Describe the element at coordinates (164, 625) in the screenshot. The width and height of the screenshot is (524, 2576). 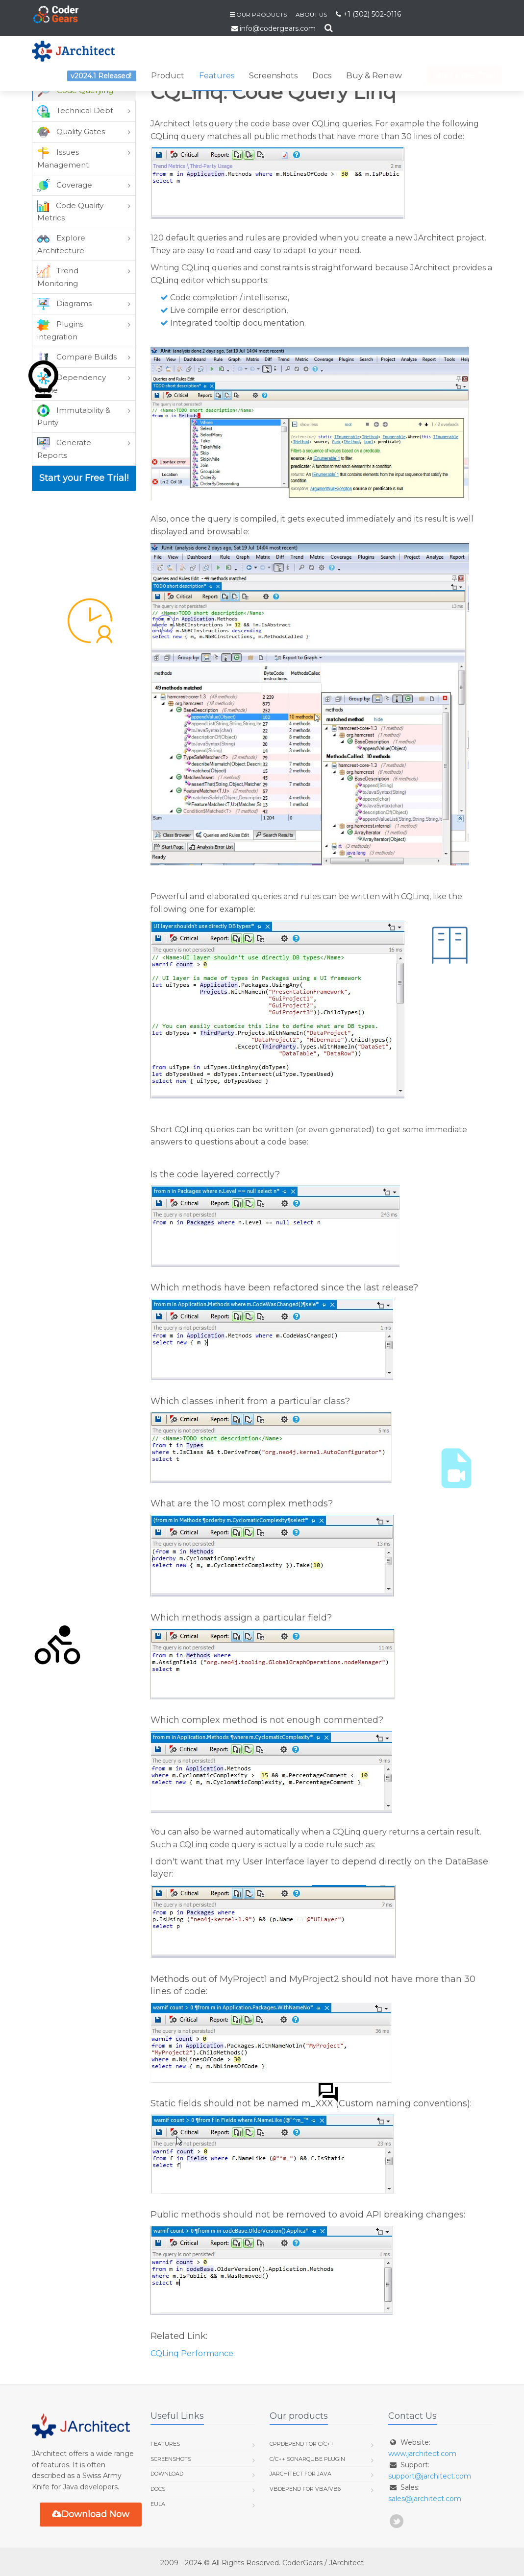
I see `open Pinterest app` at that location.